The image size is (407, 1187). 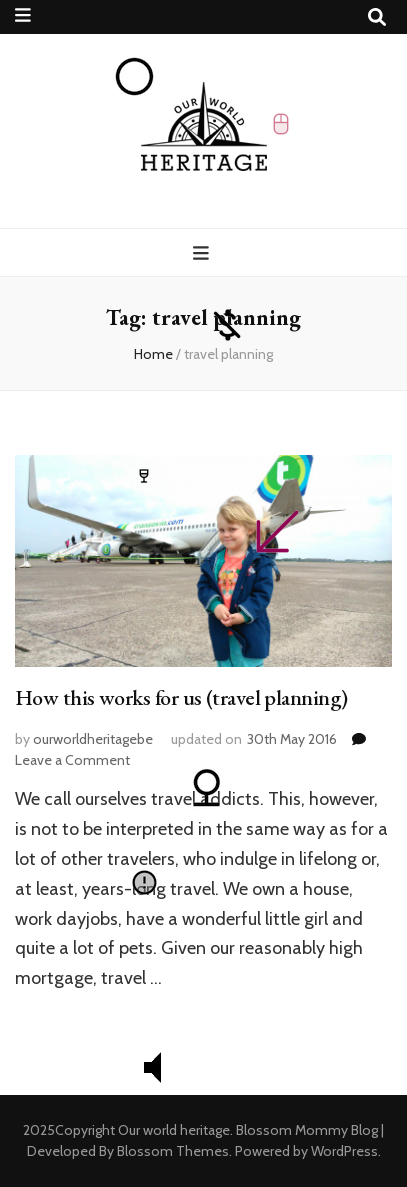 I want to click on find nearby wine bars or restaurants, so click(x=144, y=476).